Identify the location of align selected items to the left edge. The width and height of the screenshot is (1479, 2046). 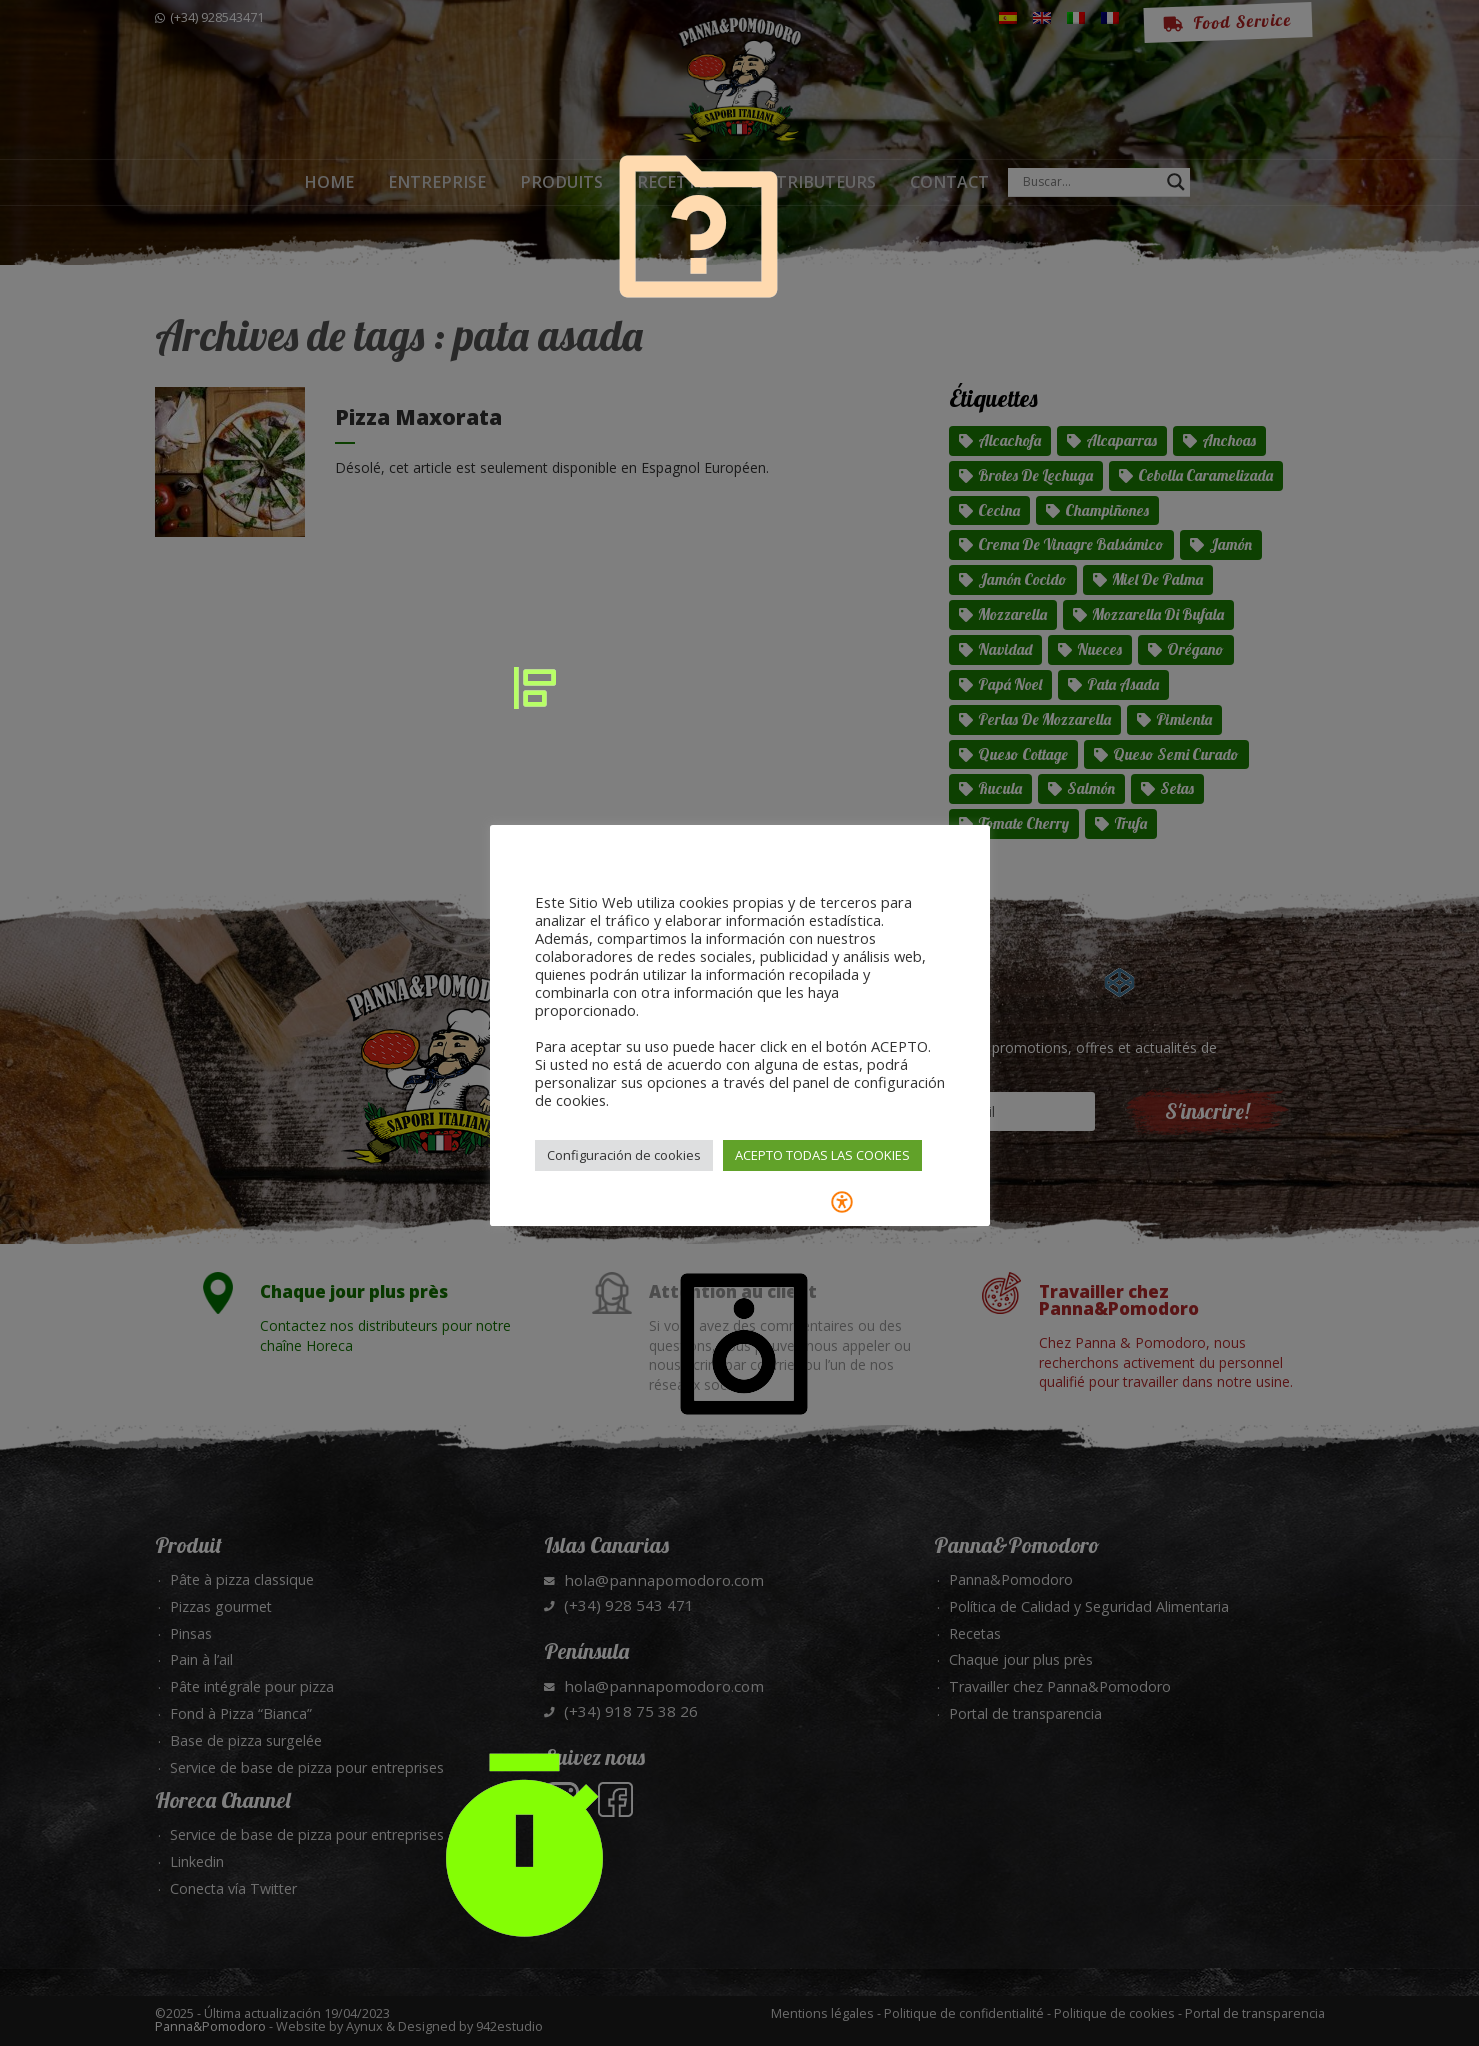
(535, 688).